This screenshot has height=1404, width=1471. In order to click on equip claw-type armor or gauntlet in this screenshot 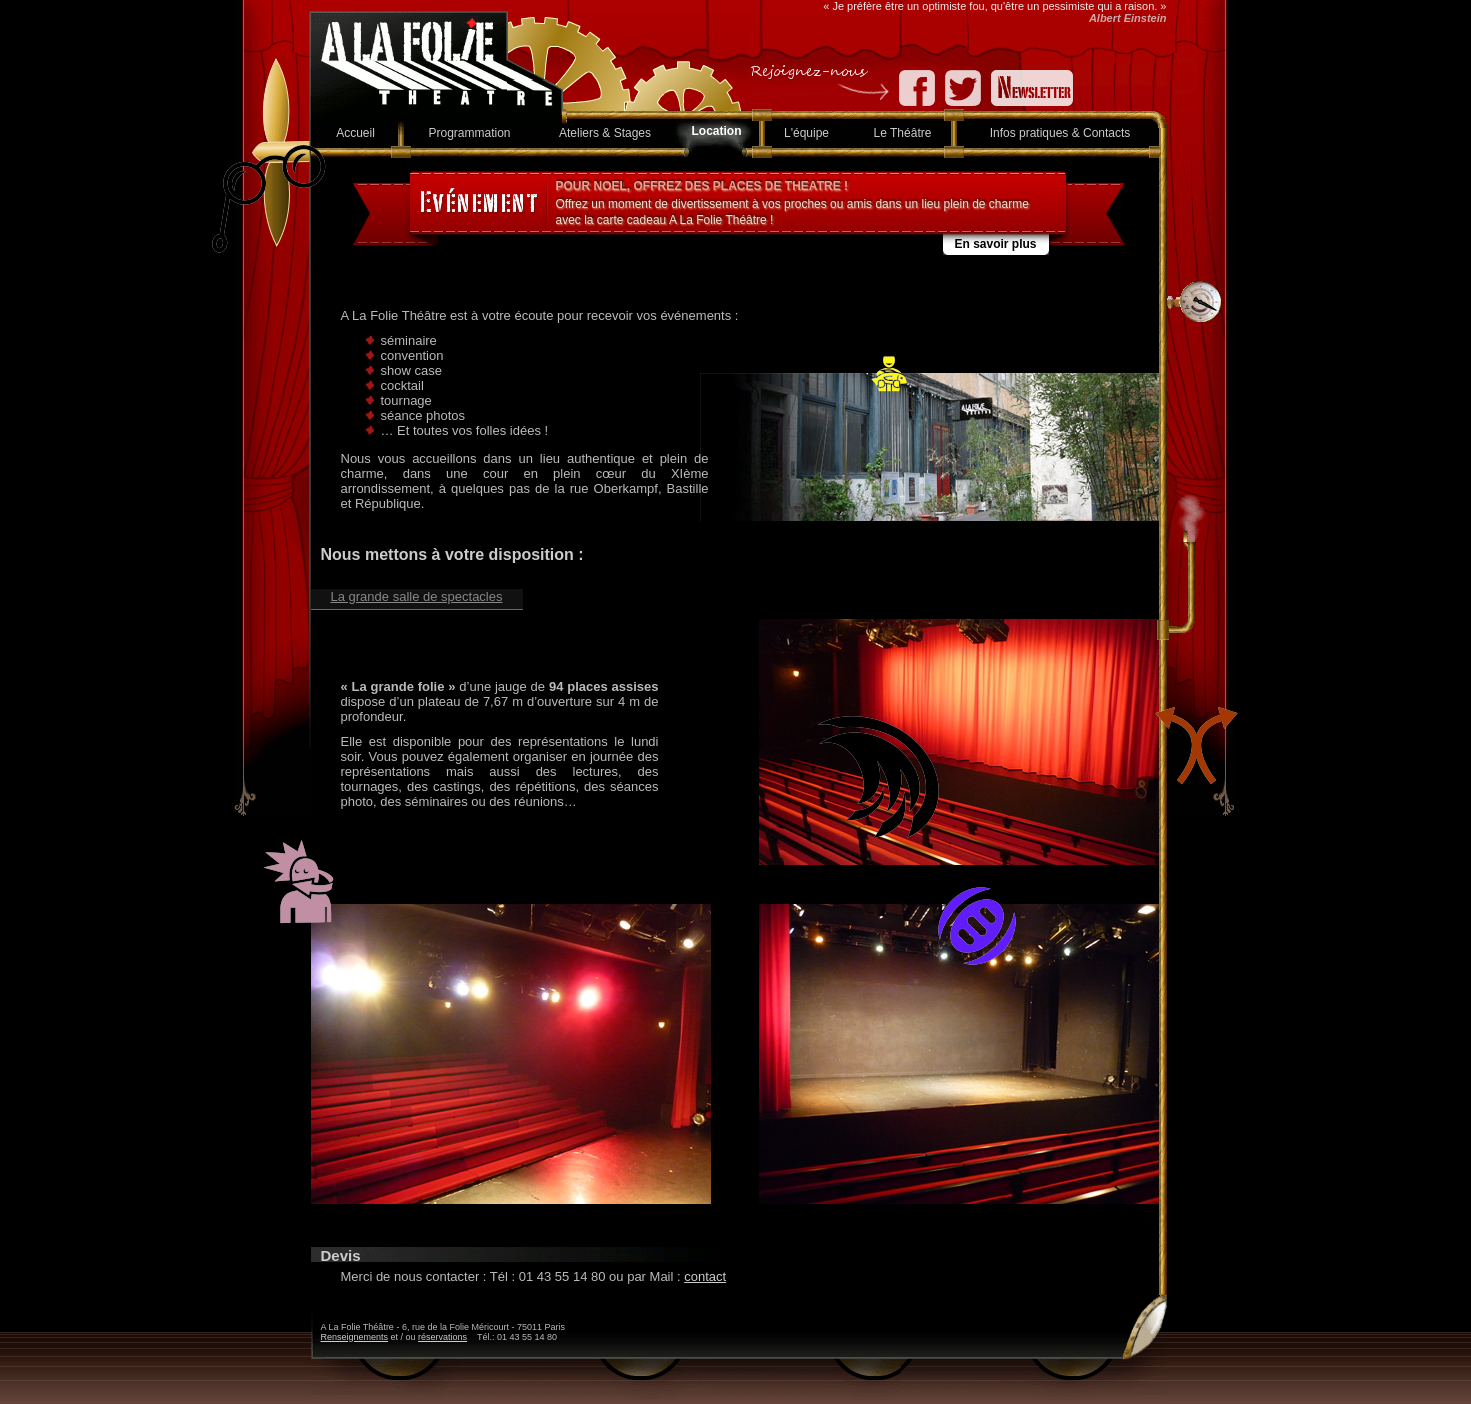, I will do `click(878, 777)`.